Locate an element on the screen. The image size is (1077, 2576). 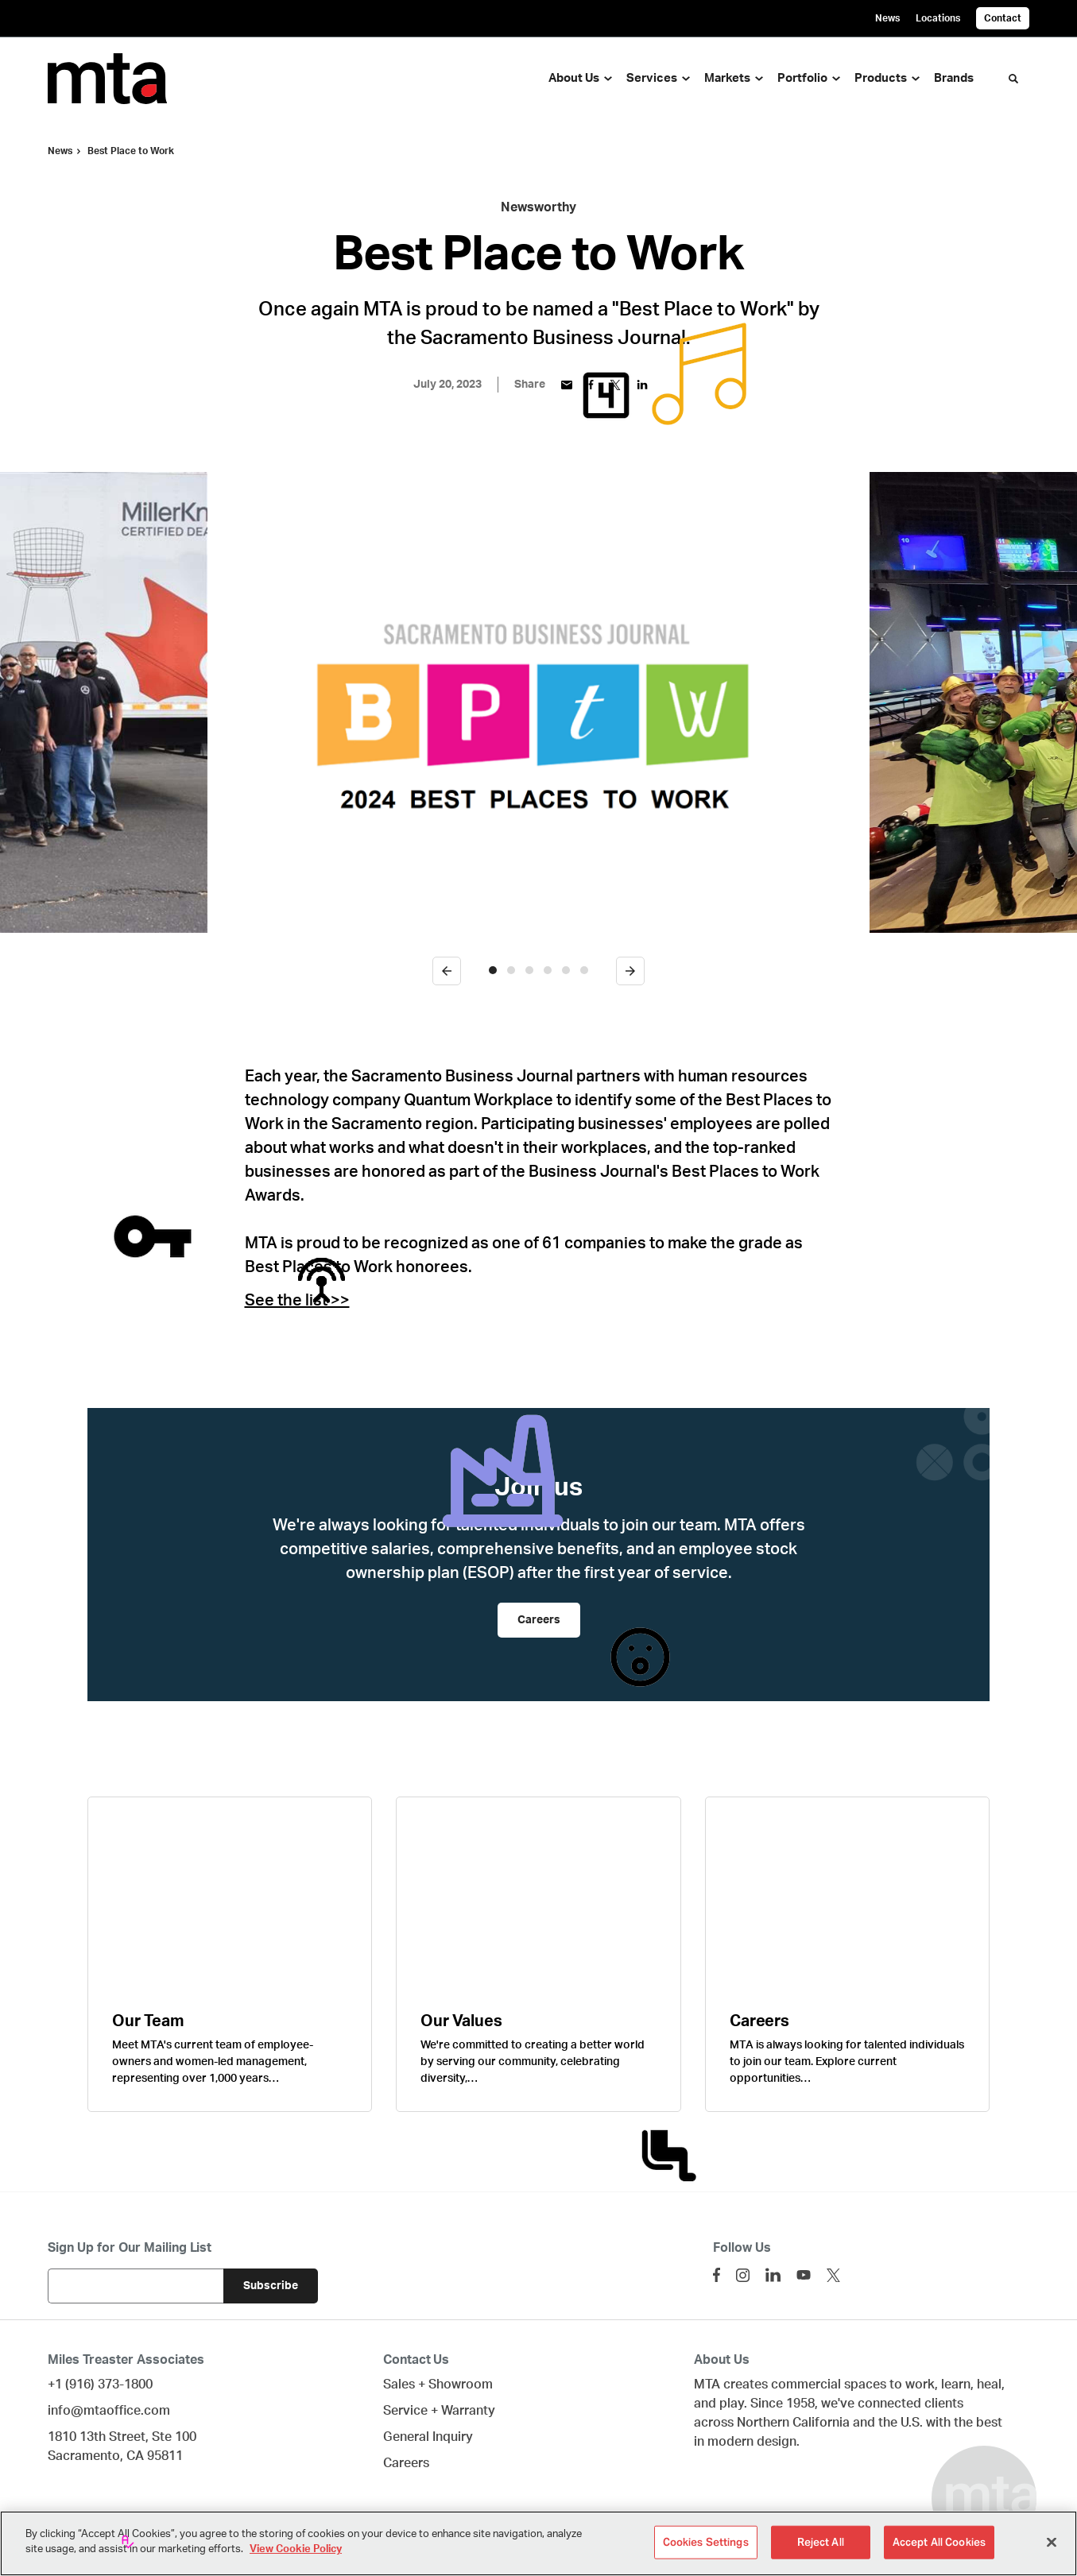
access music or audio player is located at coordinates (705, 376).